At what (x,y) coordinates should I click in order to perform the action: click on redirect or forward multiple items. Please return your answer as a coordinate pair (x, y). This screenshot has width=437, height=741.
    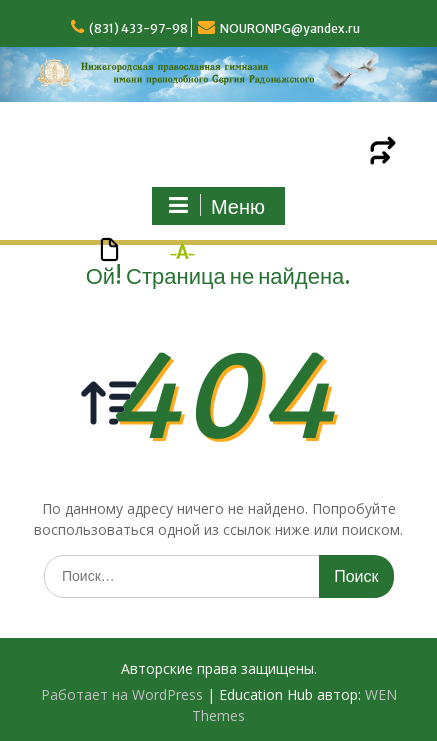
    Looking at the image, I should click on (383, 152).